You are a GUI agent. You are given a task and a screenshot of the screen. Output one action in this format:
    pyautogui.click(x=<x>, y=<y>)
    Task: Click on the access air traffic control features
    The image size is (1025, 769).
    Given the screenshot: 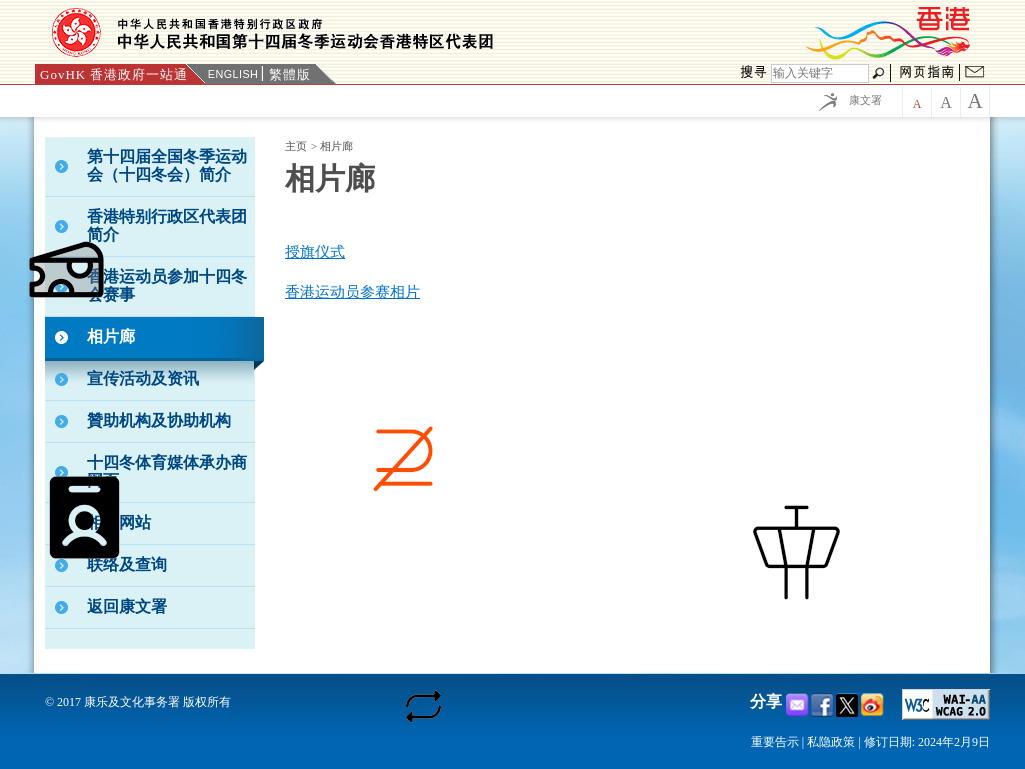 What is the action you would take?
    pyautogui.click(x=796, y=552)
    